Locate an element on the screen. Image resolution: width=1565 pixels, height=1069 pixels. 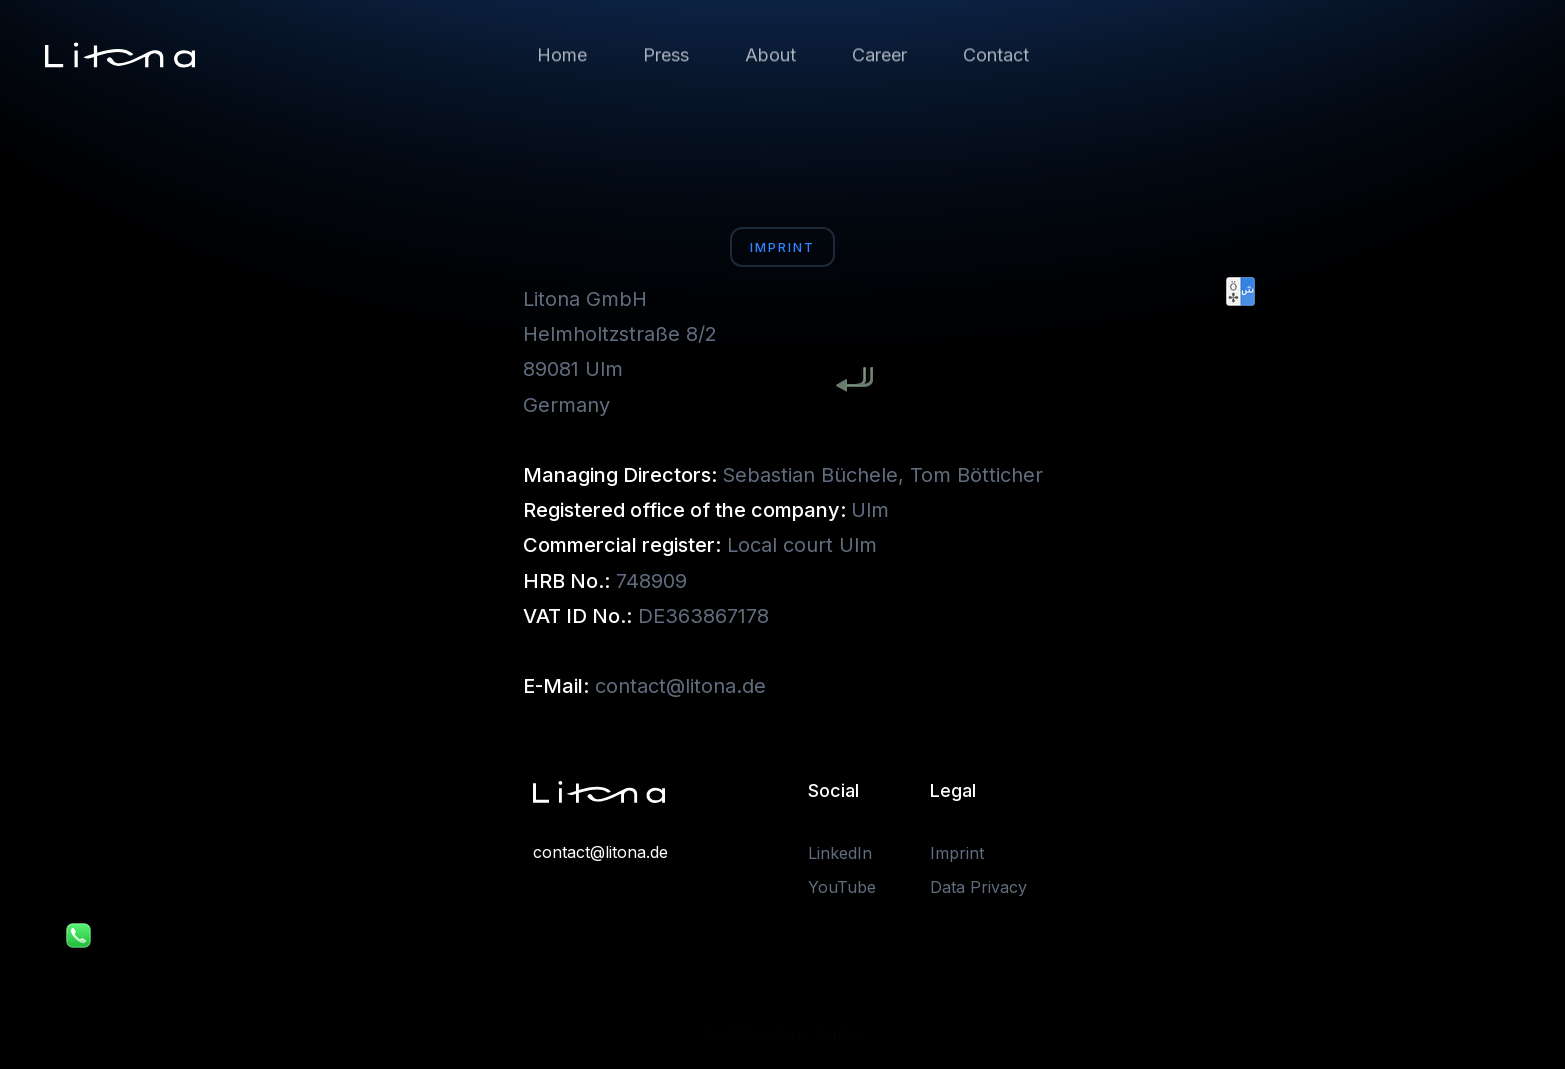
open the phone app to make a call is located at coordinates (78, 935).